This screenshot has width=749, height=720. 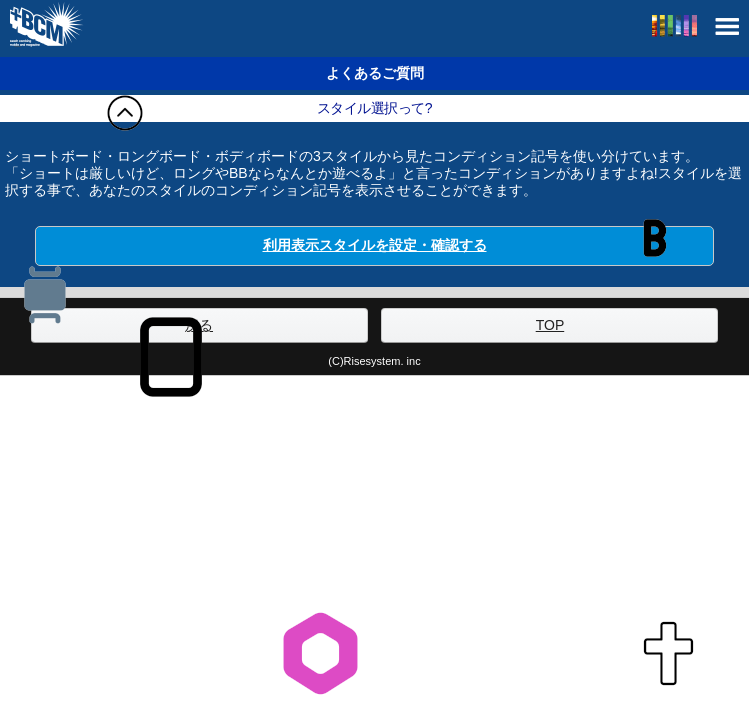 What do you see at coordinates (125, 113) in the screenshot?
I see `scroll to top of page` at bounding box center [125, 113].